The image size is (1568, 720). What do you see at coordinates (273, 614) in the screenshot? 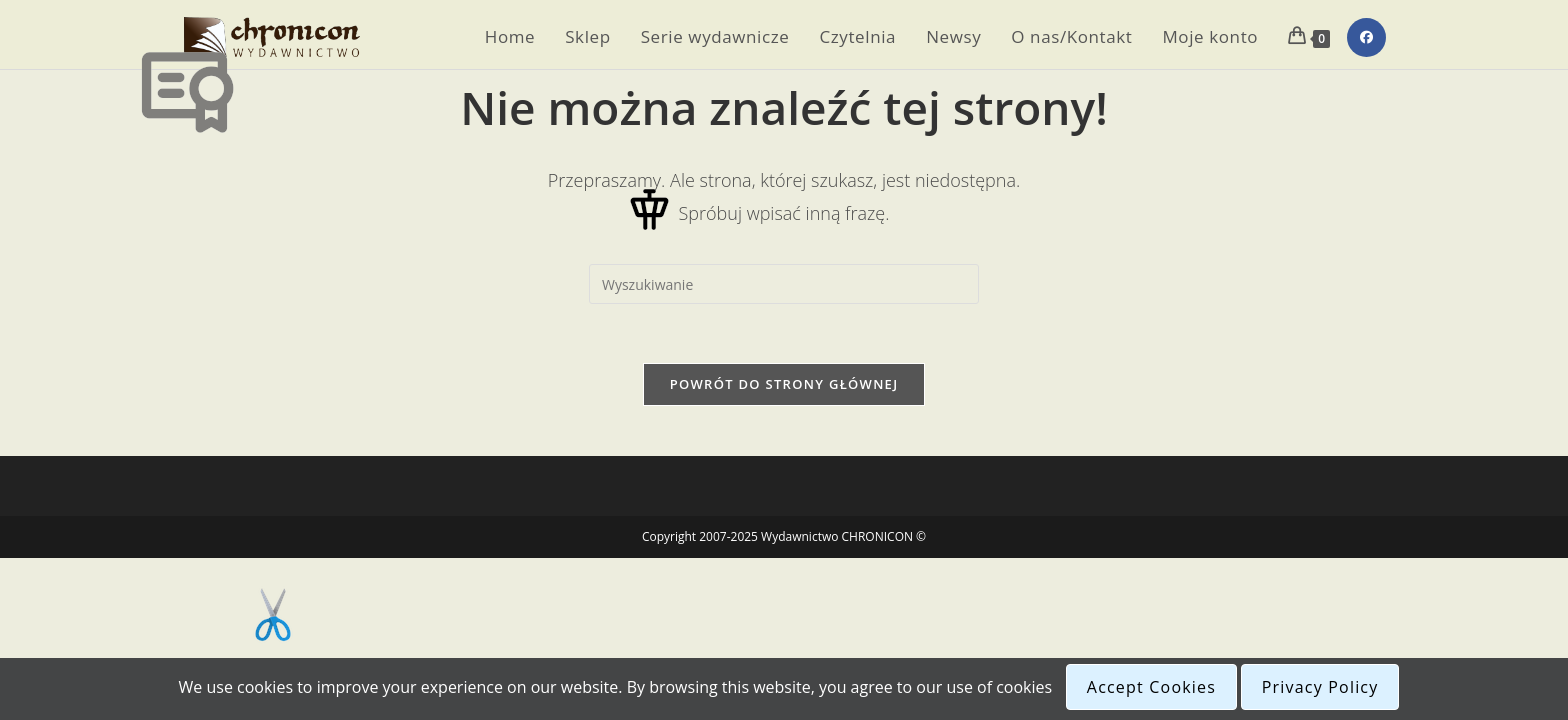
I see `cut selected content to clipboard` at bounding box center [273, 614].